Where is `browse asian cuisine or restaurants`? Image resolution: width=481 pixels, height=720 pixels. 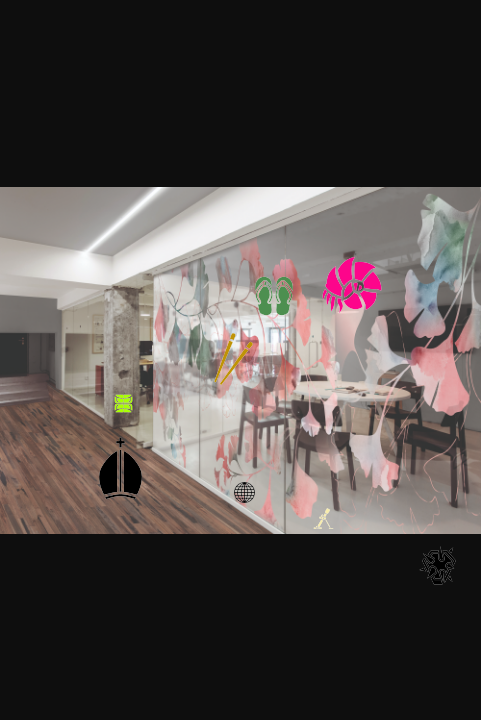 browse asian cuisine or restaurants is located at coordinates (233, 359).